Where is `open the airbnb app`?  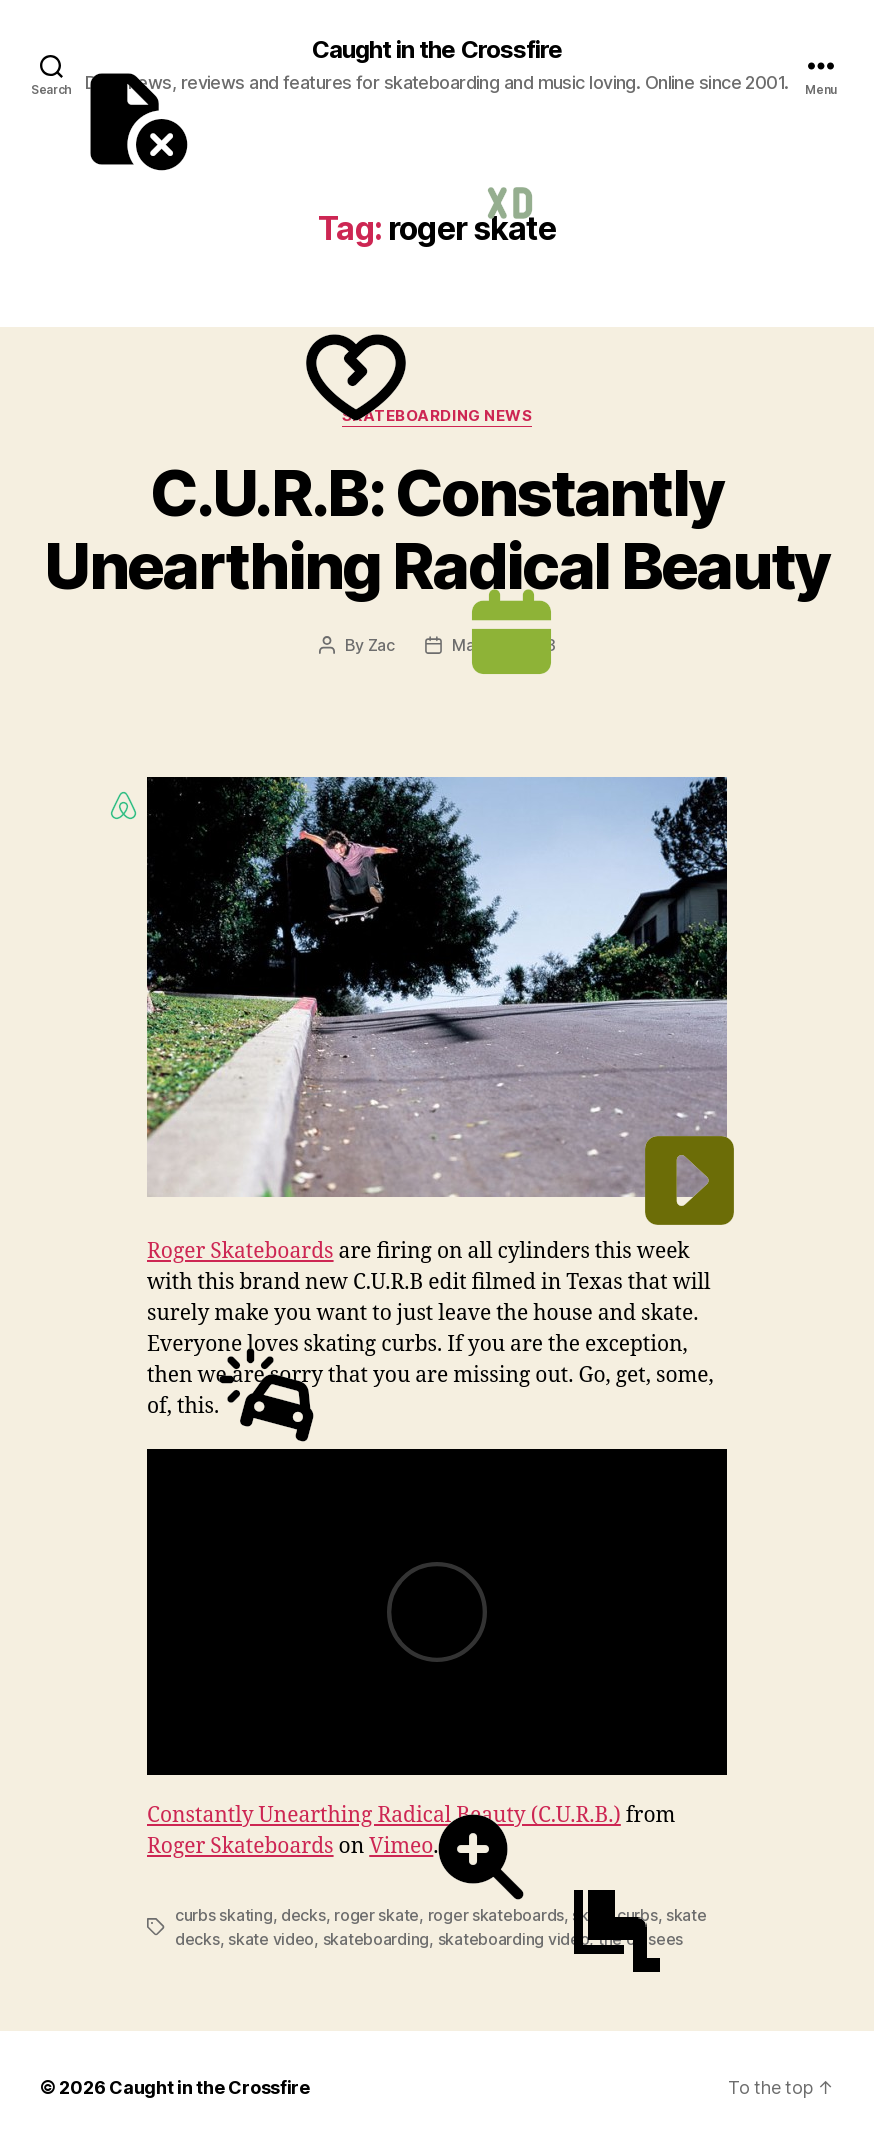
open the airbnb app is located at coordinates (123, 805).